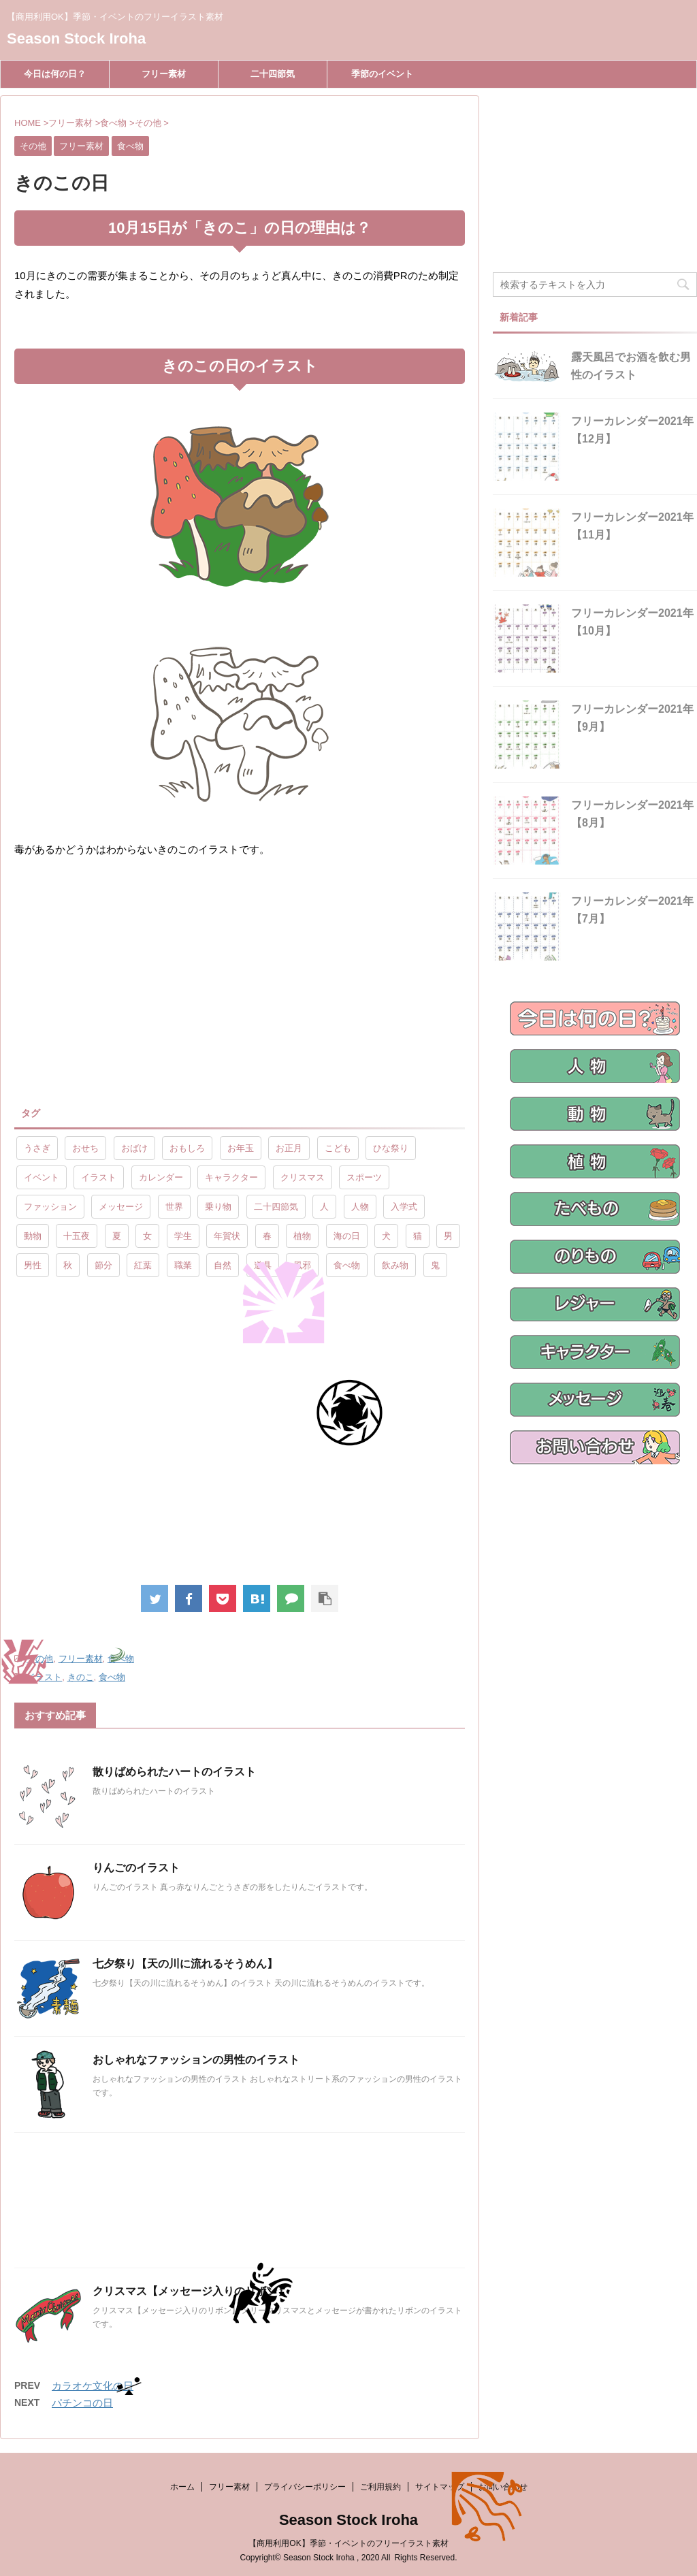  Describe the element at coordinates (349, 1413) in the screenshot. I see `camera aperture or shutter control` at that location.